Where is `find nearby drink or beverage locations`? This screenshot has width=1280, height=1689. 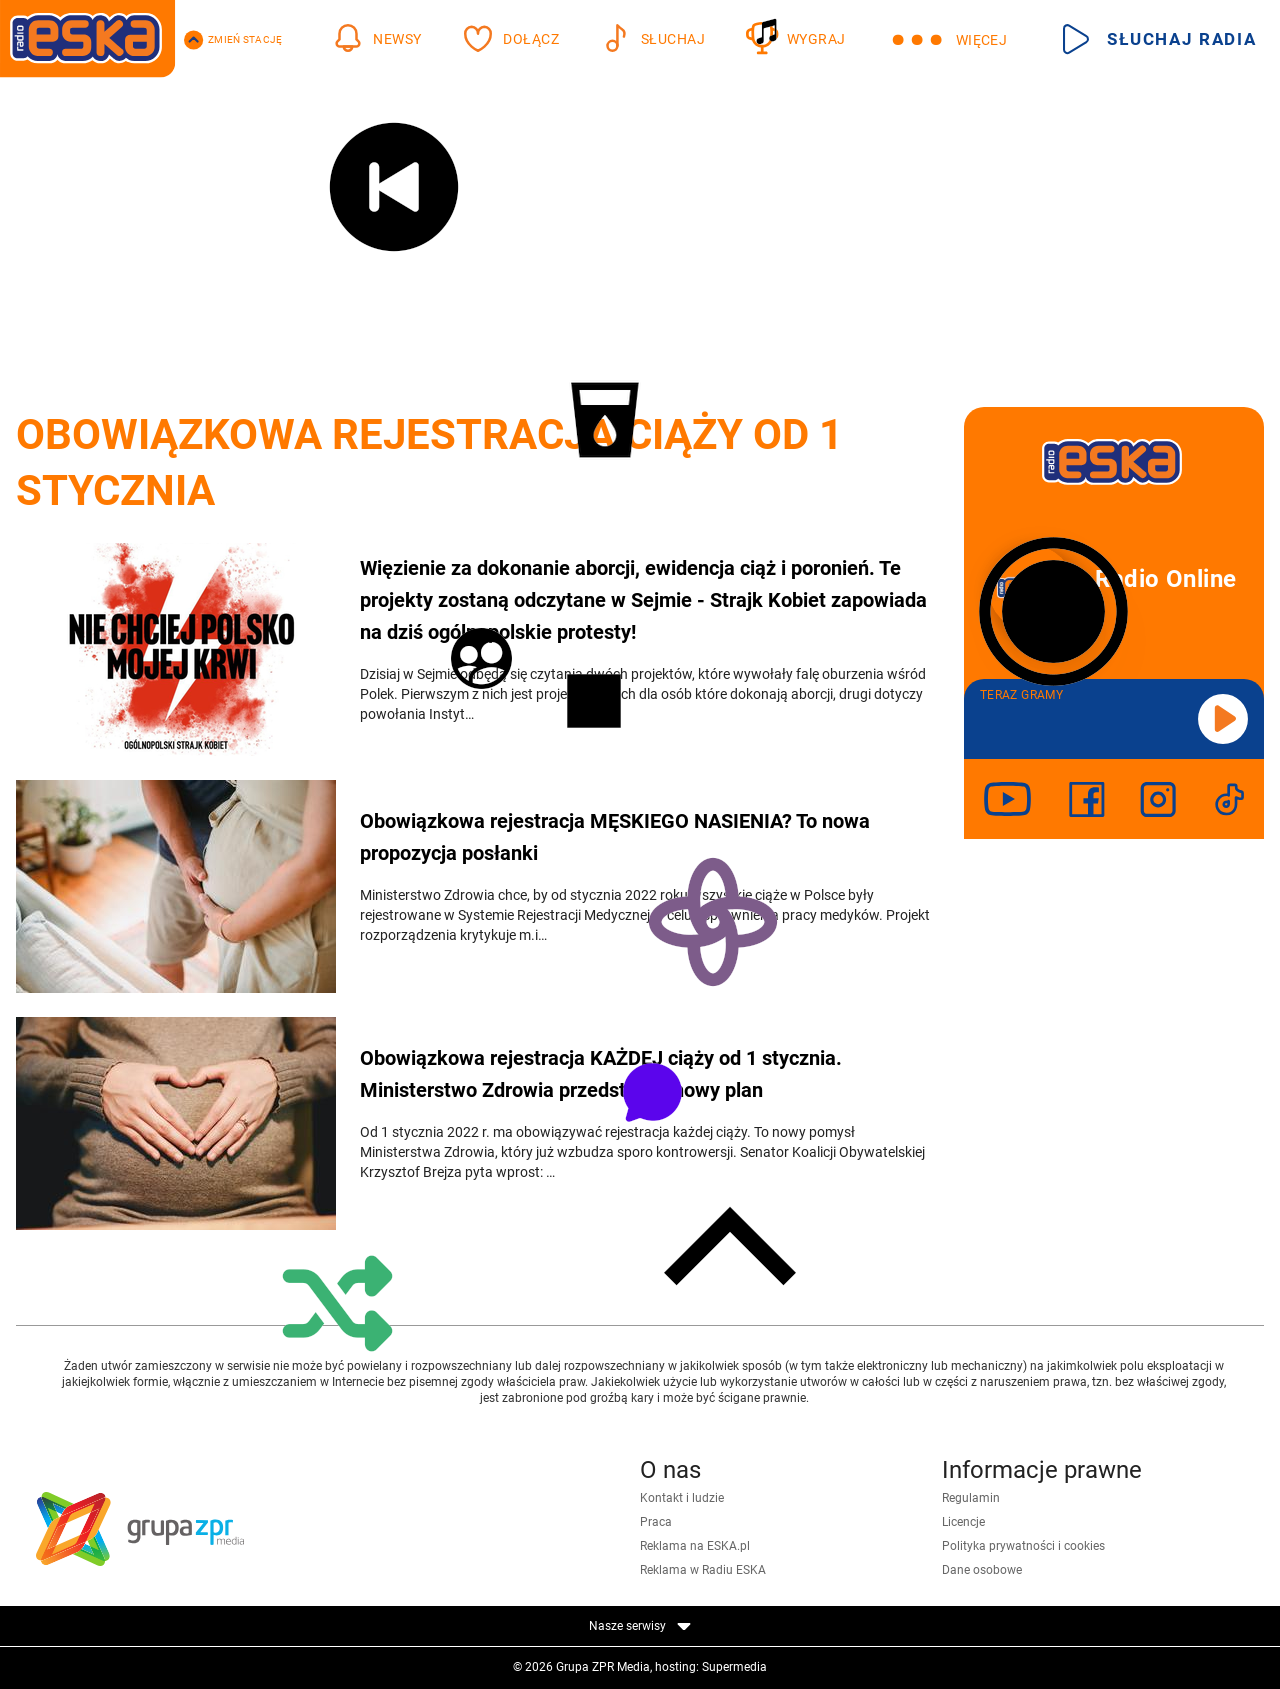
find nearby drink or beverage locations is located at coordinates (605, 420).